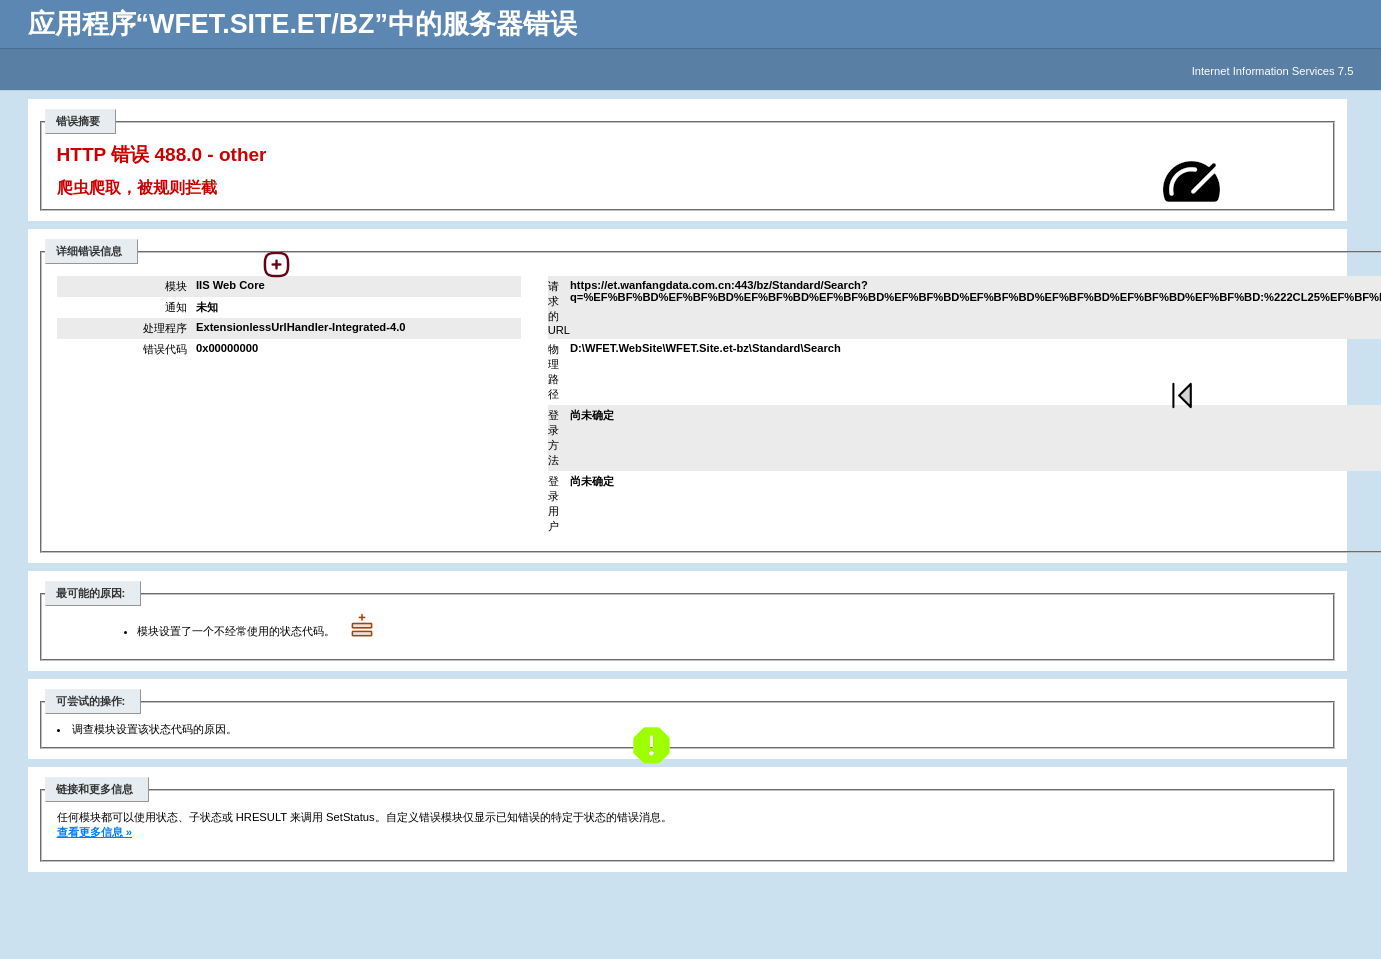 Image resolution: width=1381 pixels, height=959 pixels. What do you see at coordinates (1181, 395) in the screenshot?
I see `go to the beginning or first item` at bounding box center [1181, 395].